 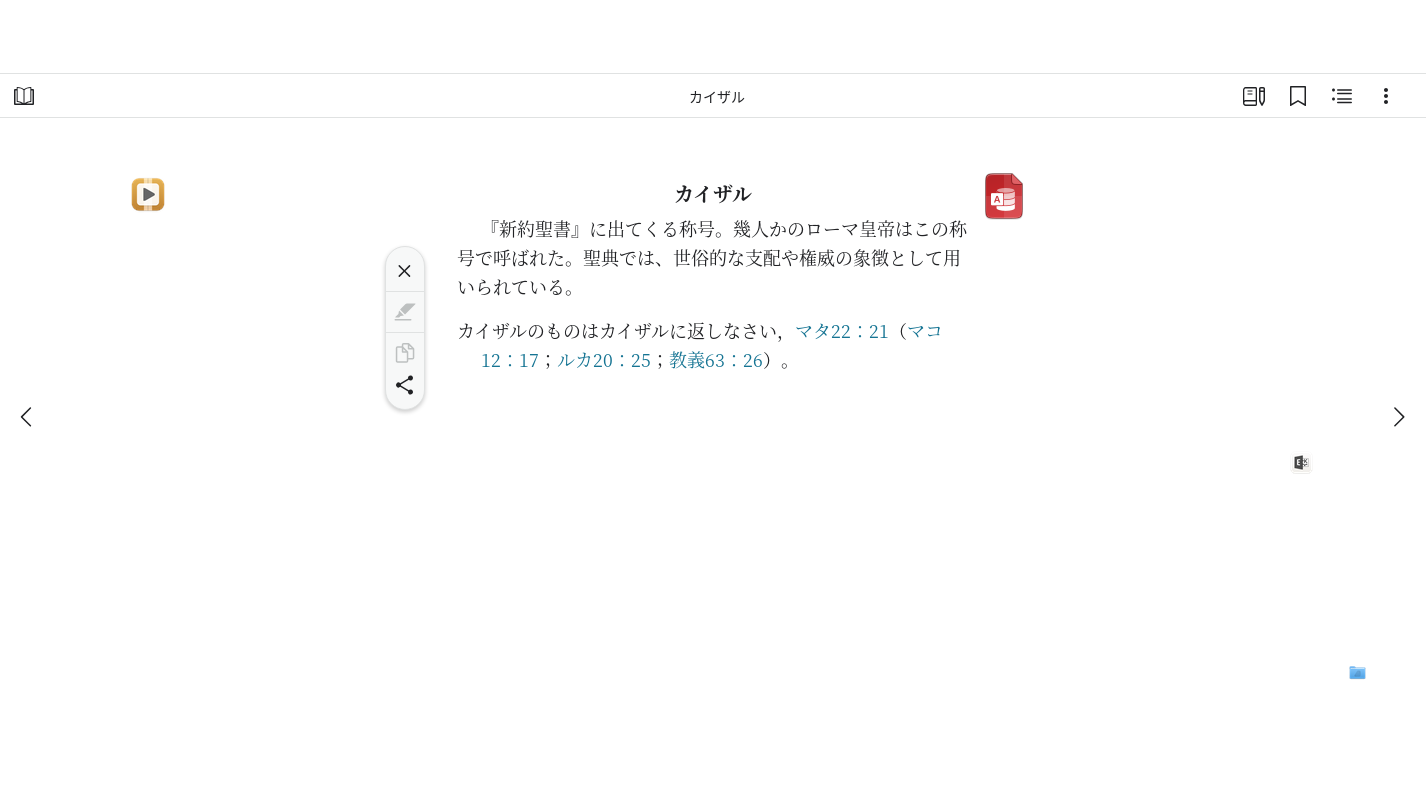 What do you see at coordinates (1357, 672) in the screenshot?
I see `open affinity publisher project folder` at bounding box center [1357, 672].